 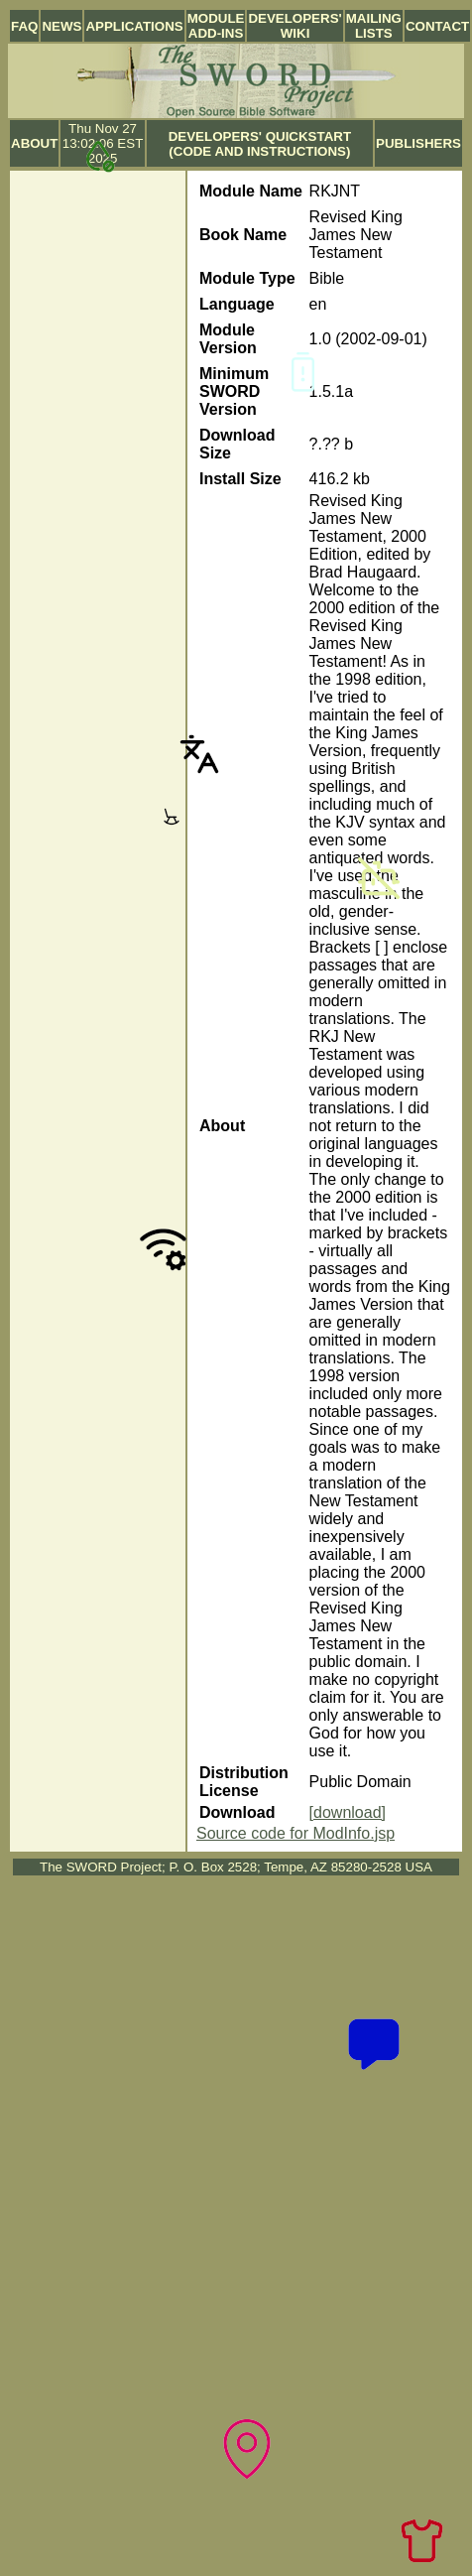 I want to click on open messaging or chat, so click(x=374, y=2041).